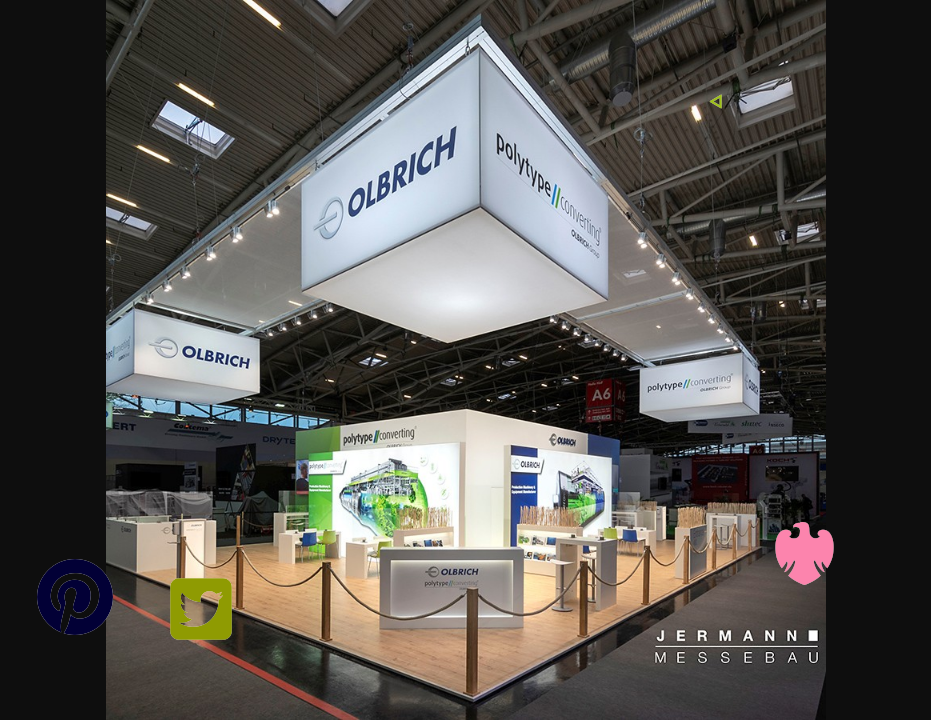 This screenshot has height=720, width=931. What do you see at coordinates (201, 609) in the screenshot?
I see `share to Twitter` at bounding box center [201, 609].